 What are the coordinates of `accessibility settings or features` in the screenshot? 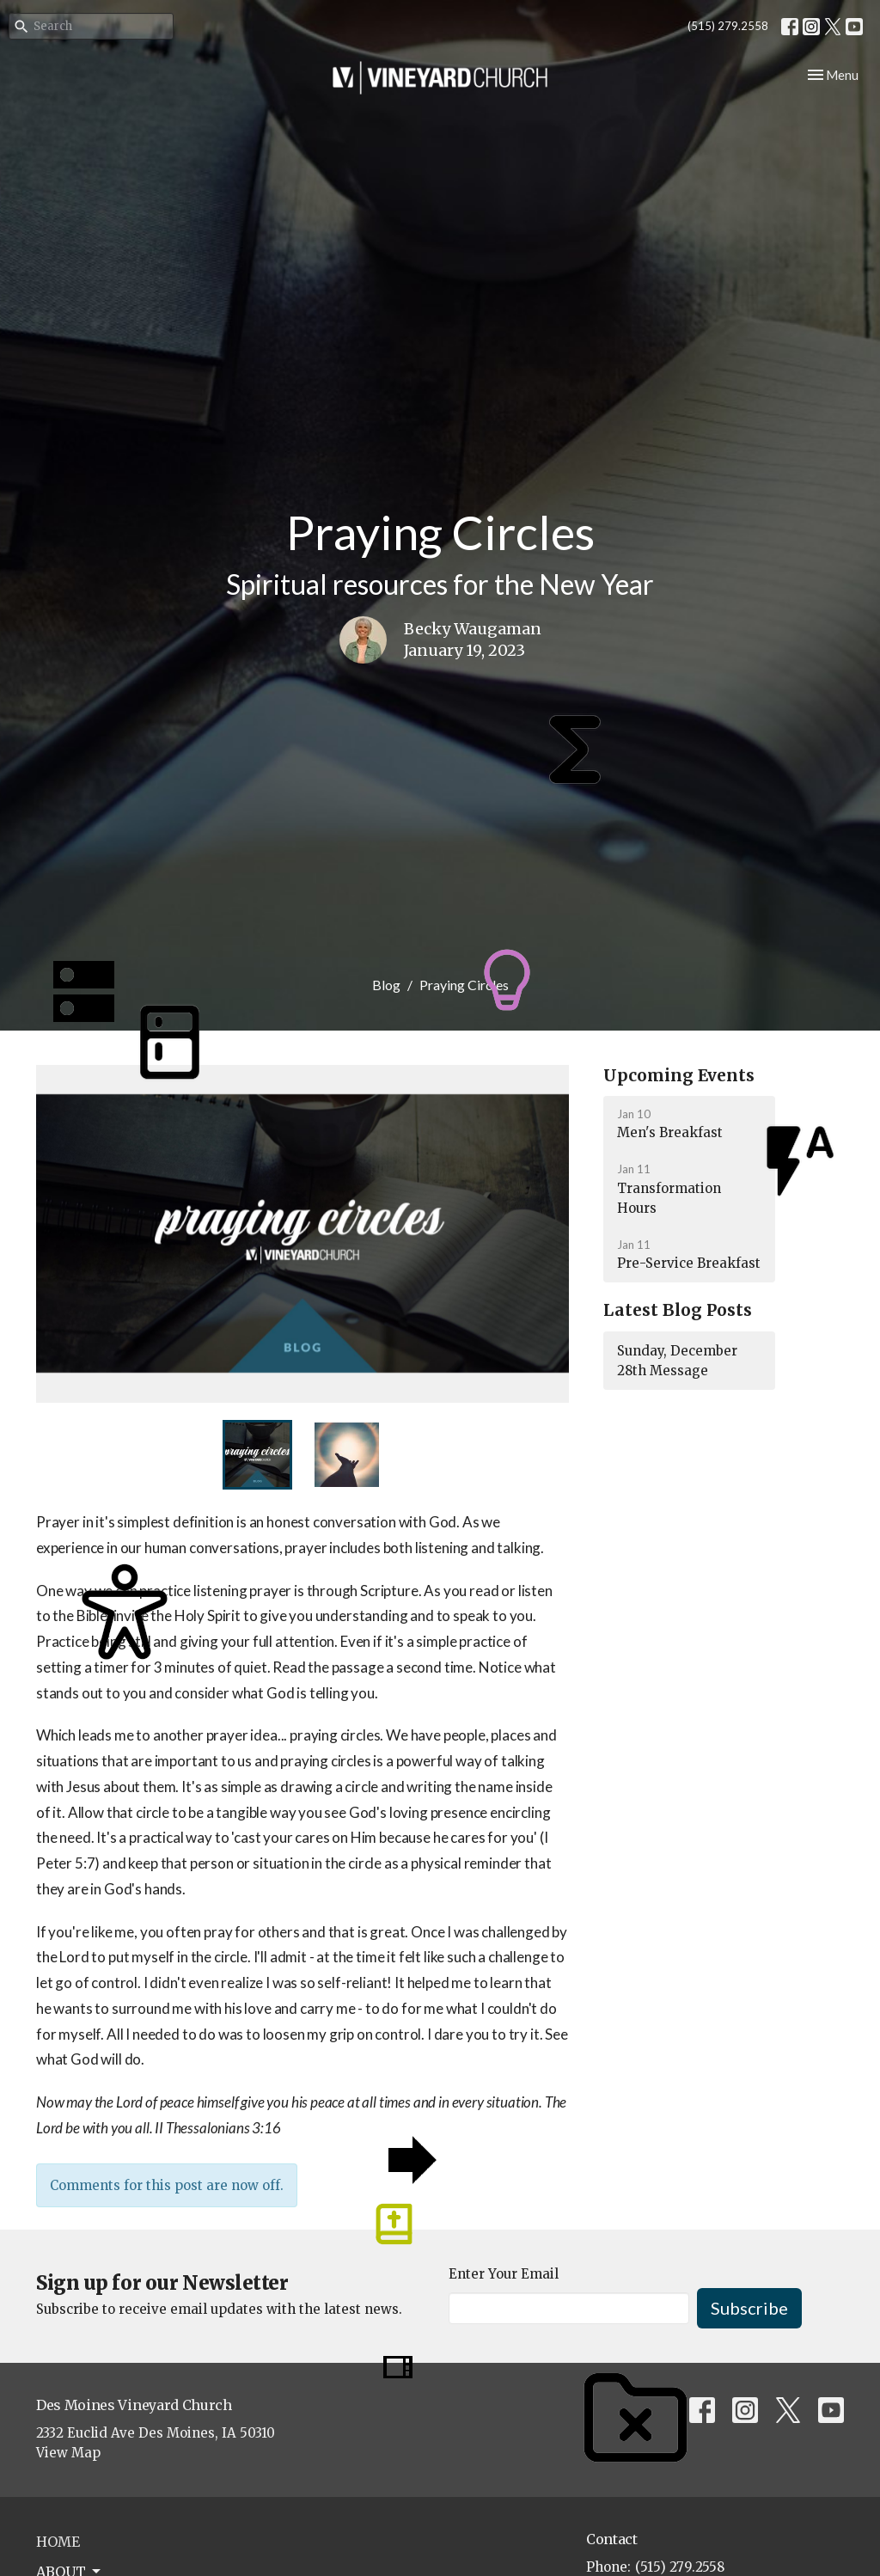 It's located at (125, 1613).